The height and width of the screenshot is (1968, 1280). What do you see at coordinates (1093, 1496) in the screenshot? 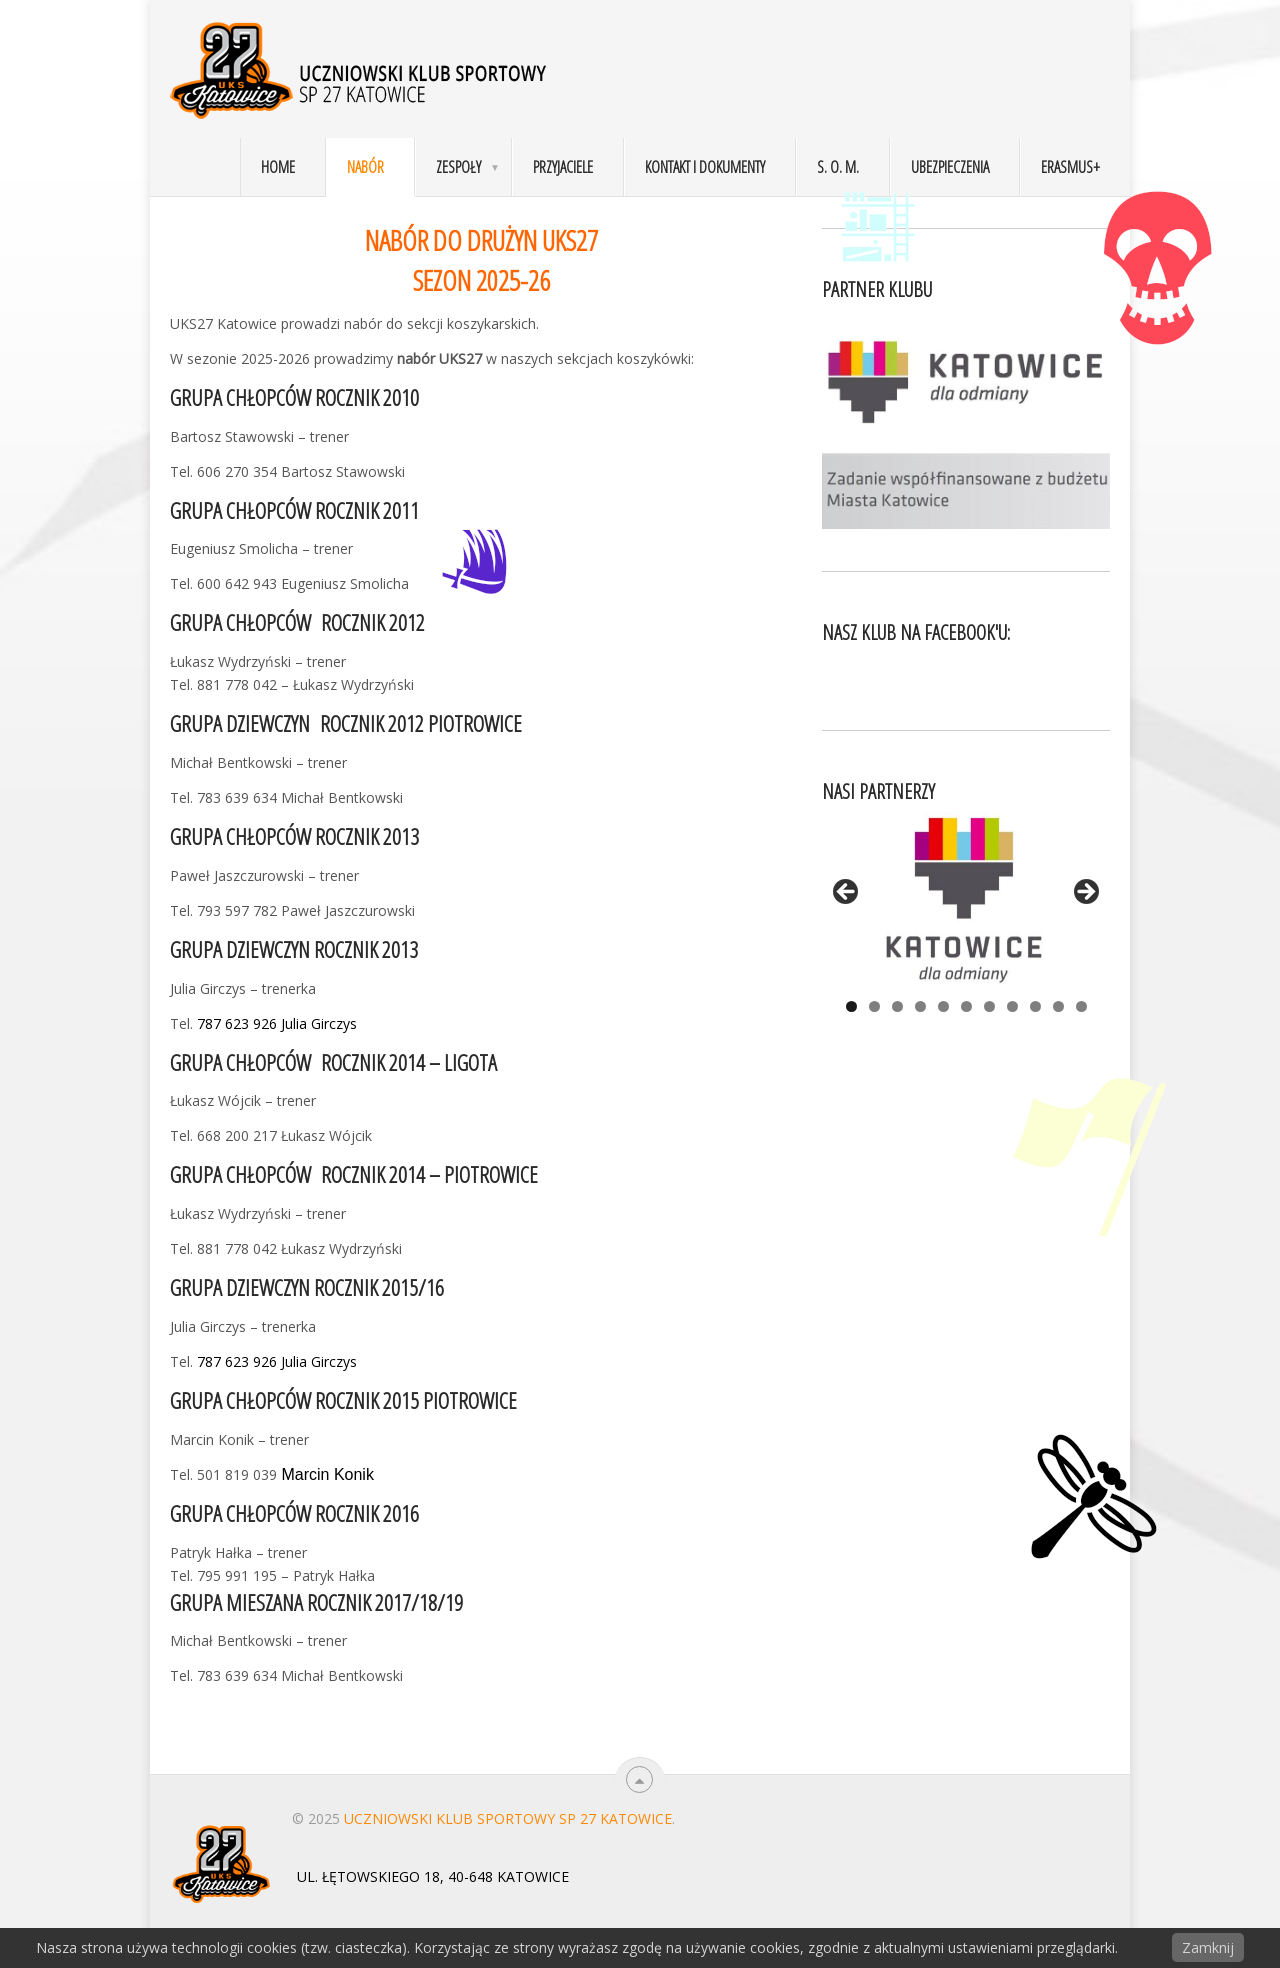
I see `nature or wildlife category indicator` at bounding box center [1093, 1496].